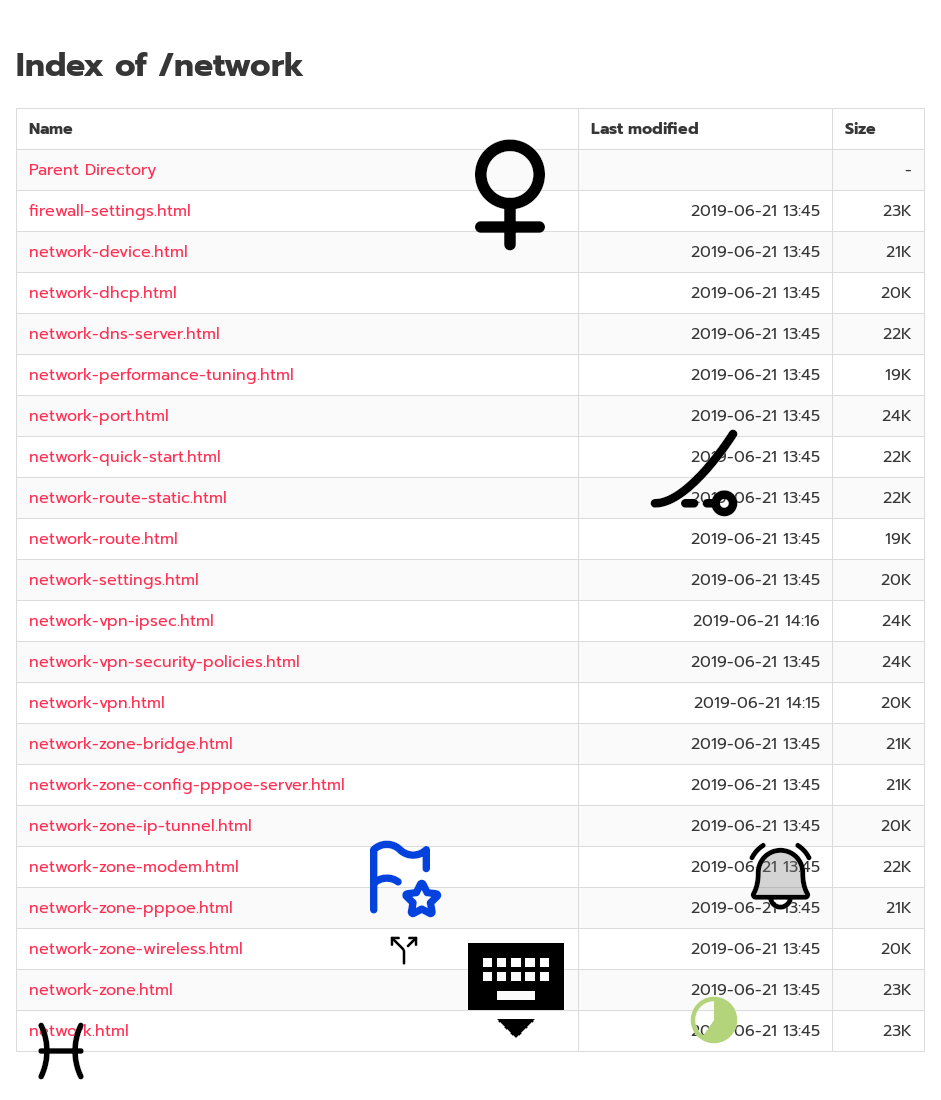  I want to click on pisces zodiac sign symbol, so click(61, 1051).